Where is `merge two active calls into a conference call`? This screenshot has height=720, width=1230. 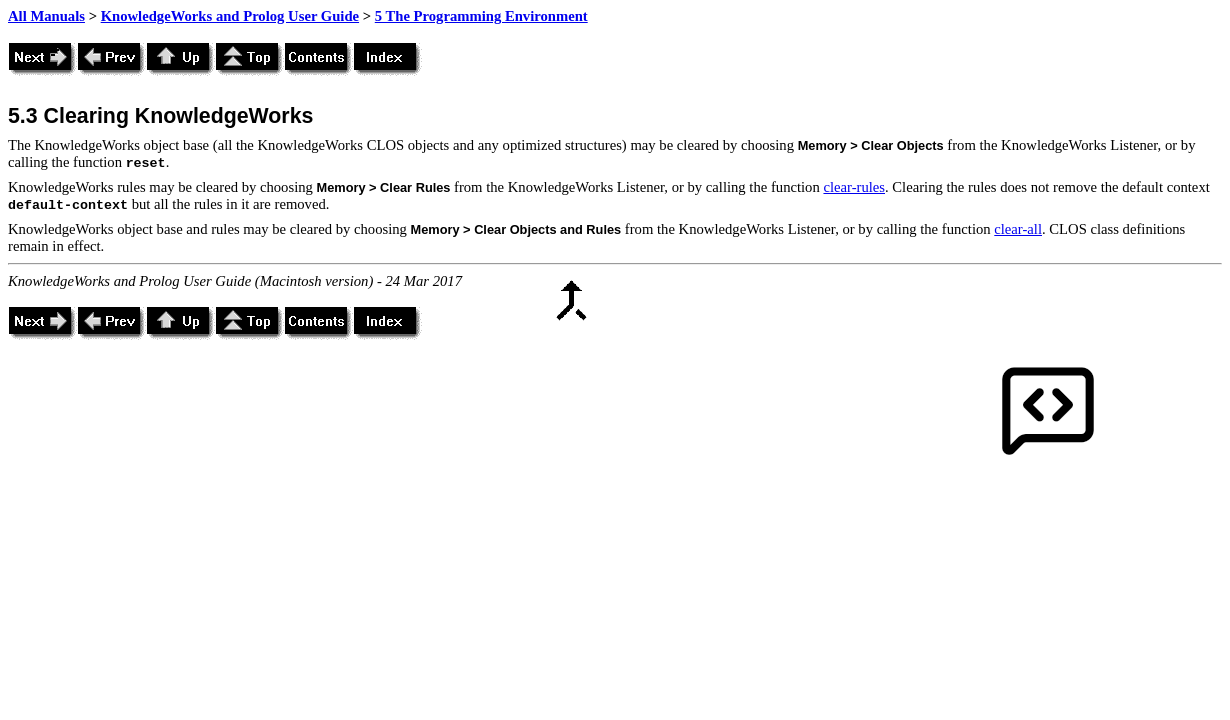
merge two active calls into a conference call is located at coordinates (571, 300).